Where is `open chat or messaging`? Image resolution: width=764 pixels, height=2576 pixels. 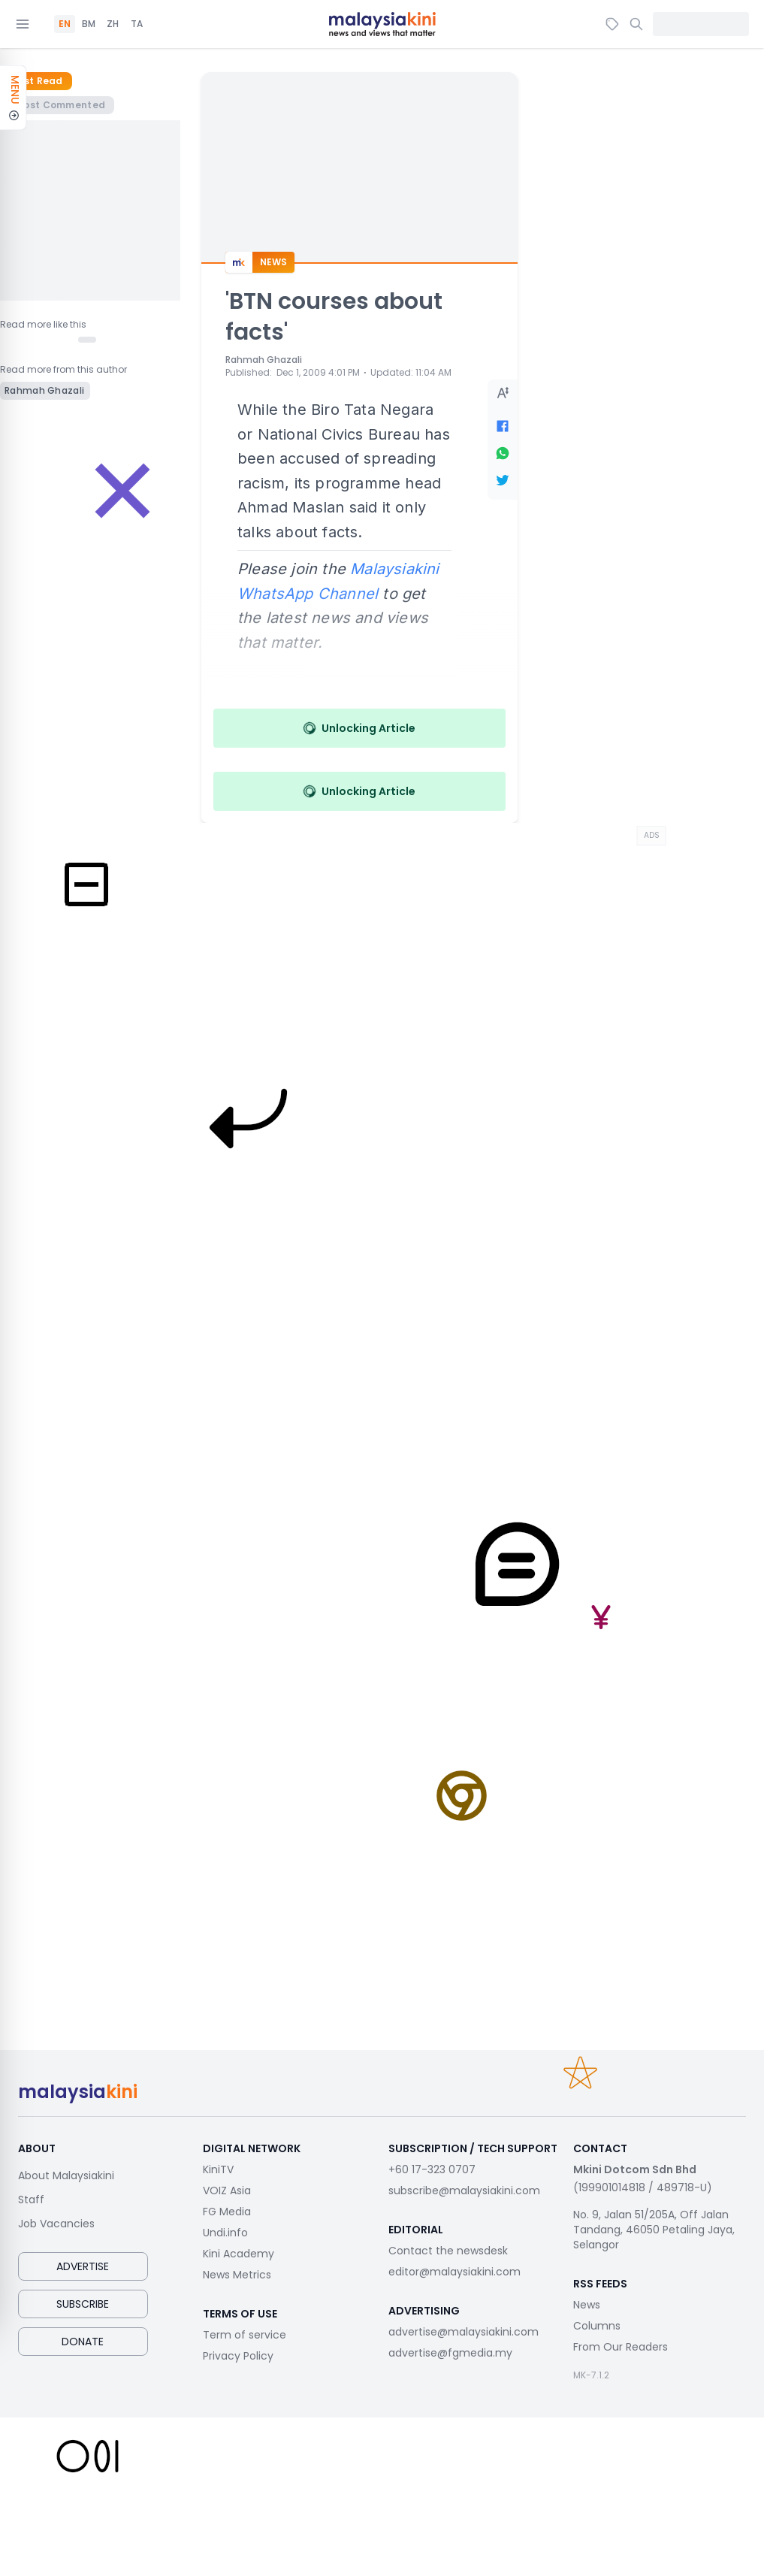
open chat or messaging is located at coordinates (515, 1565).